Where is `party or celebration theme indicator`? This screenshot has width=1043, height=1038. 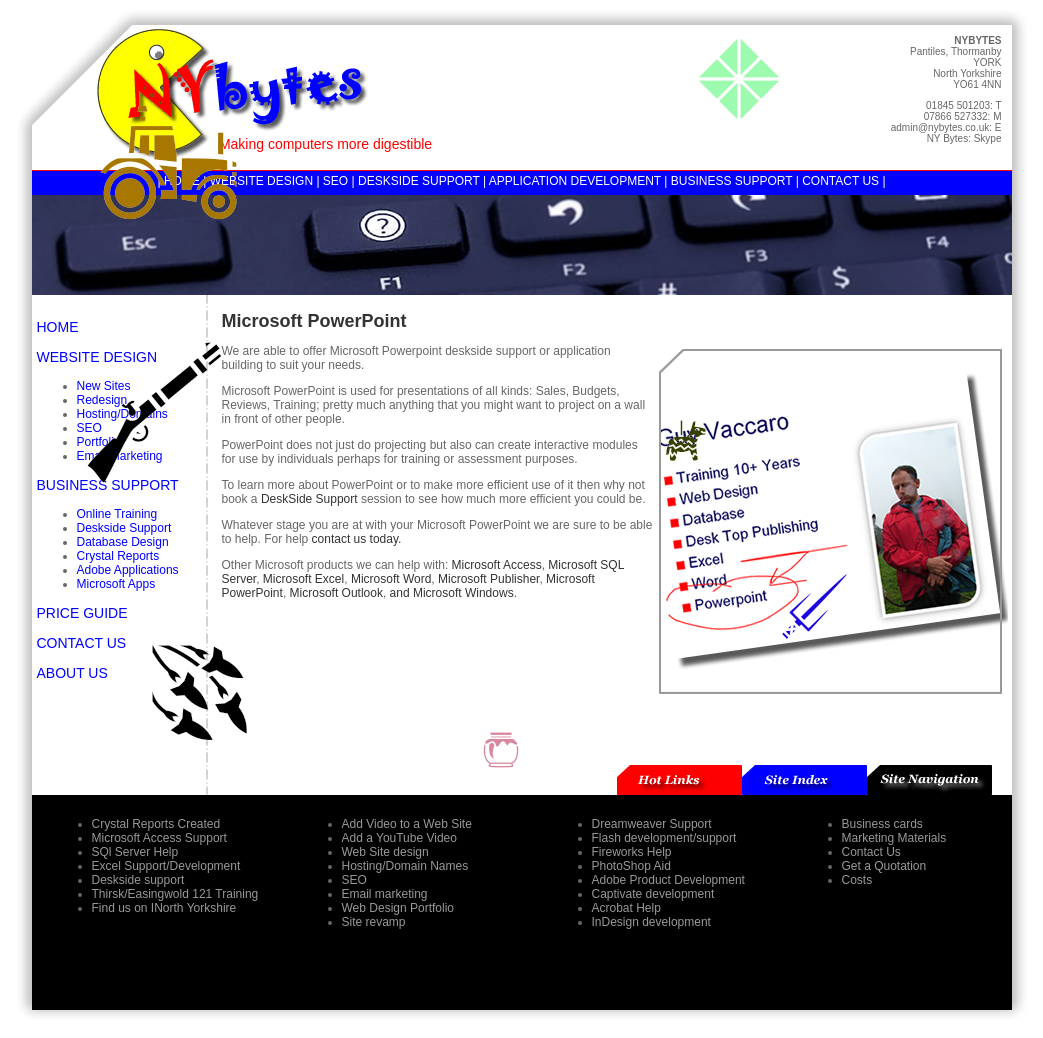
party or celebration theme indicator is located at coordinates (686, 441).